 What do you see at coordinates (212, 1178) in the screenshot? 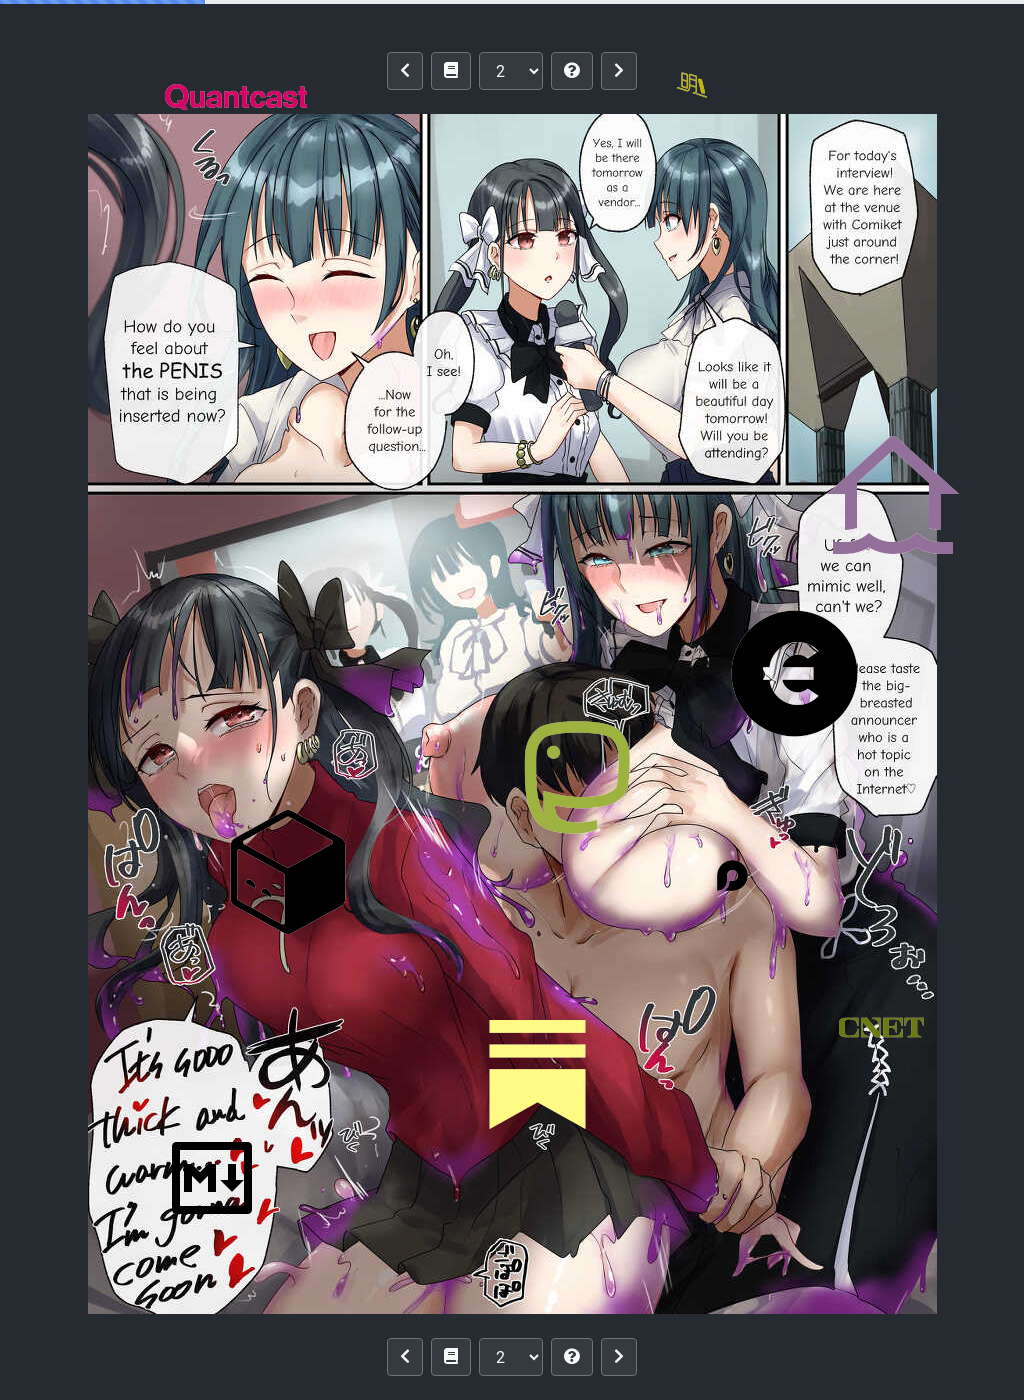
I see `indicates markdown formatting is available` at bounding box center [212, 1178].